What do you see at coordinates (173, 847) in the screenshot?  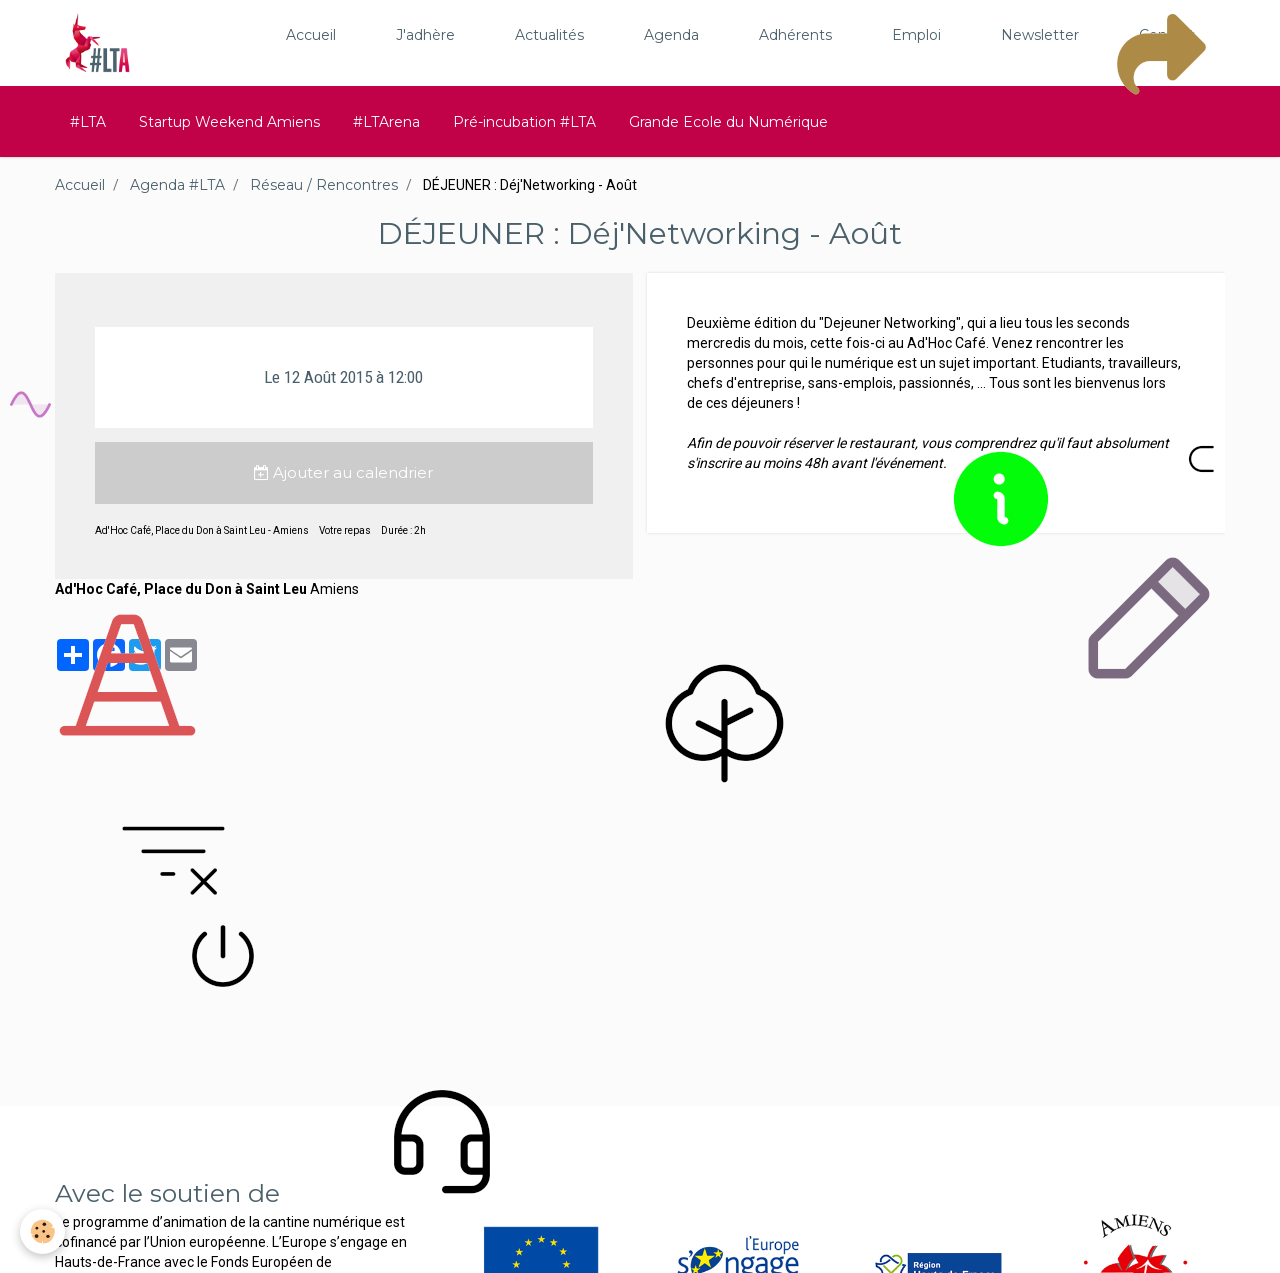 I see `clear all active filters` at bounding box center [173, 847].